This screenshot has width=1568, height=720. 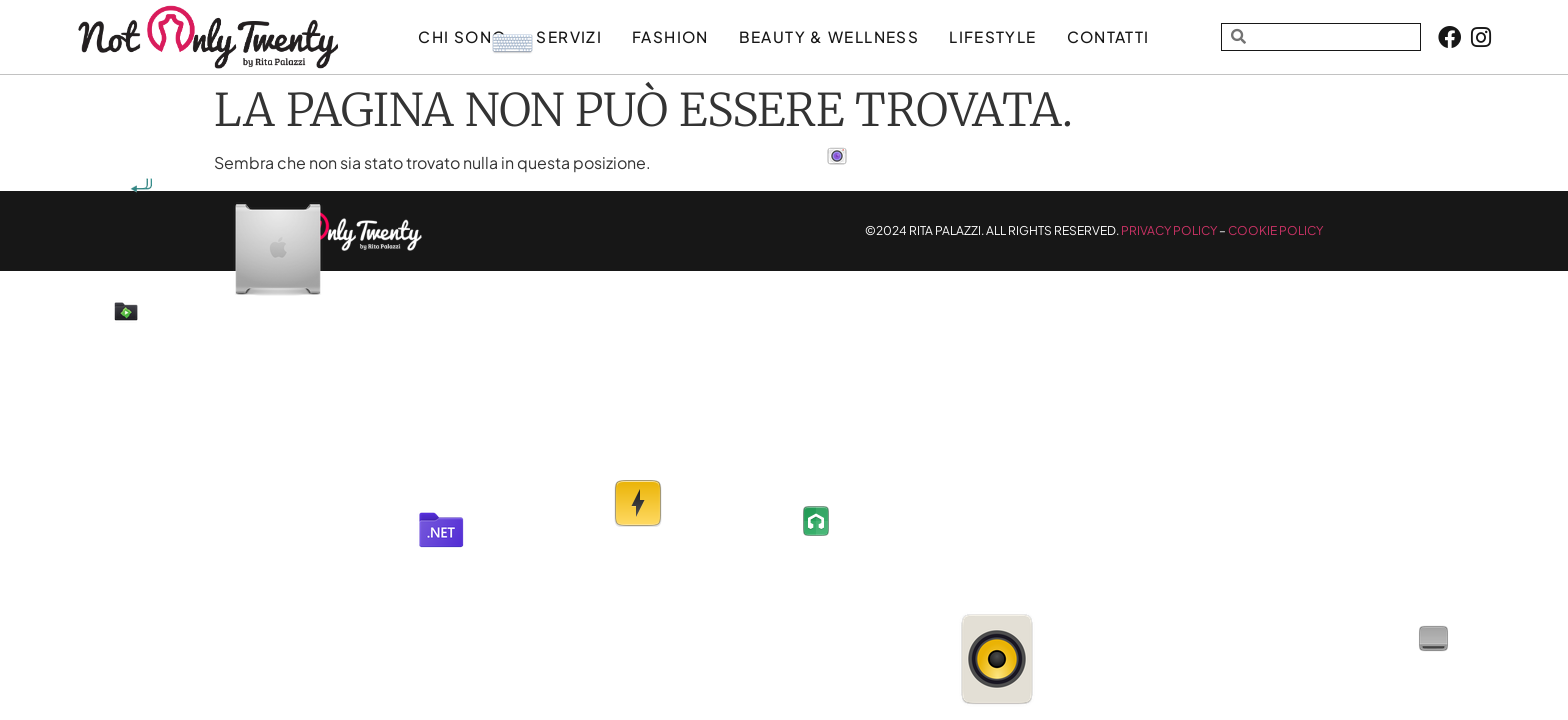 I want to click on folder containing .NET framework files, so click(x=441, y=531).